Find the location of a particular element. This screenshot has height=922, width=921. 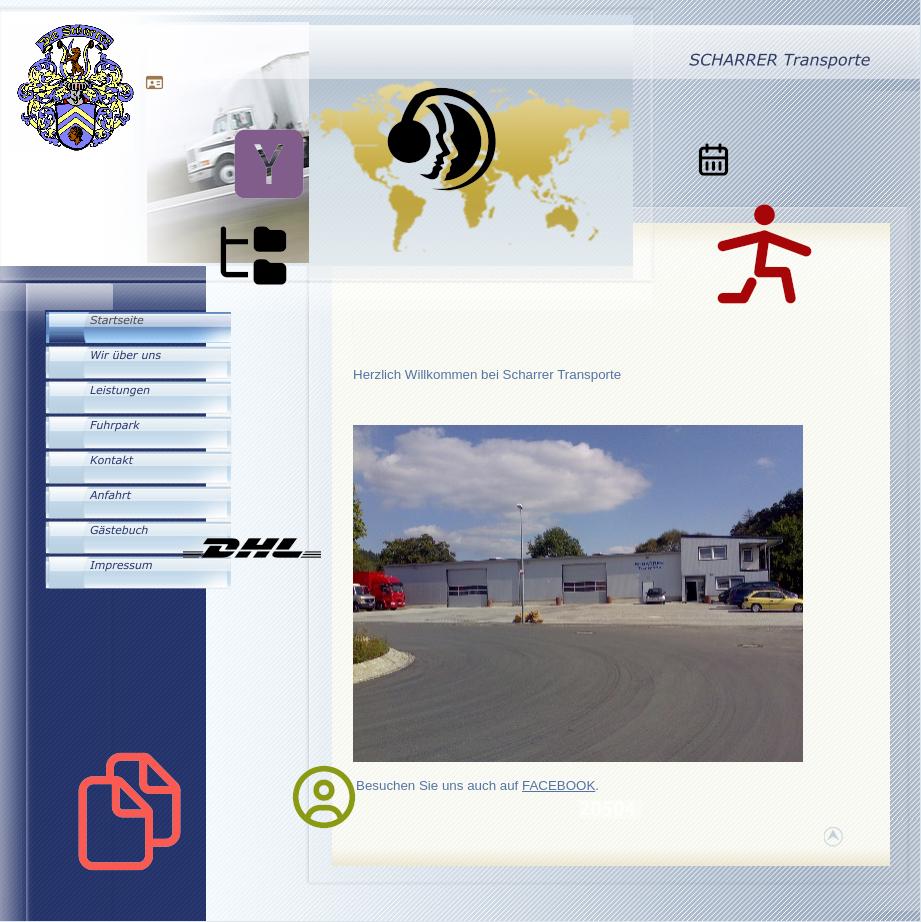

DHL shipping and logistics services is located at coordinates (252, 548).